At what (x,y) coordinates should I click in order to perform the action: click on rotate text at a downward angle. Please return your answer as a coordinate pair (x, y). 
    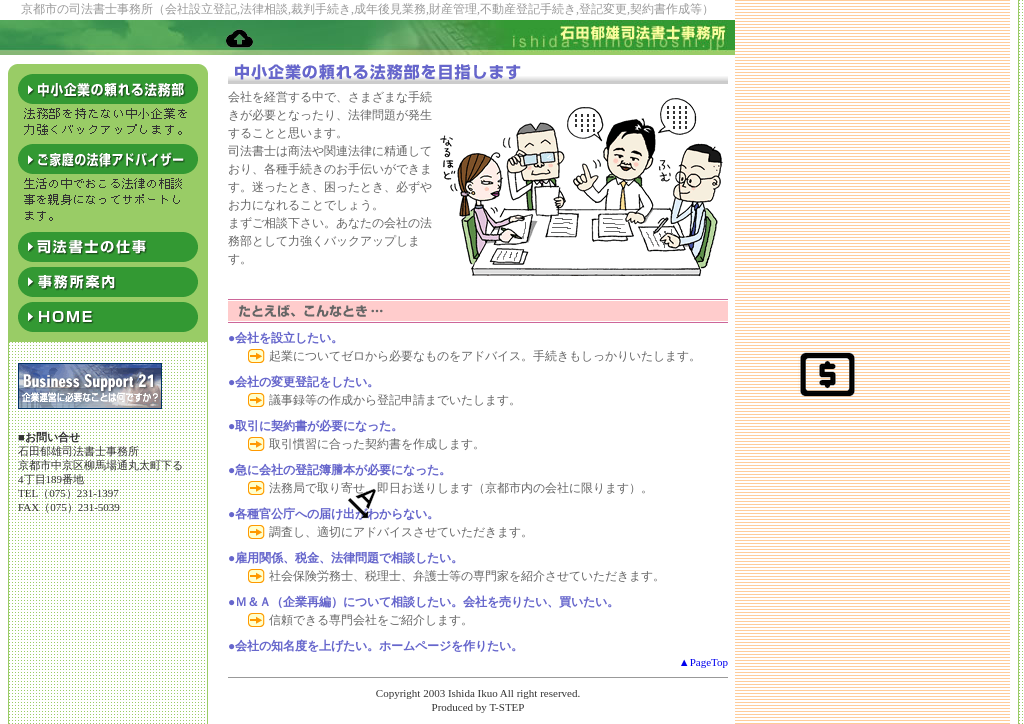
    Looking at the image, I should click on (363, 503).